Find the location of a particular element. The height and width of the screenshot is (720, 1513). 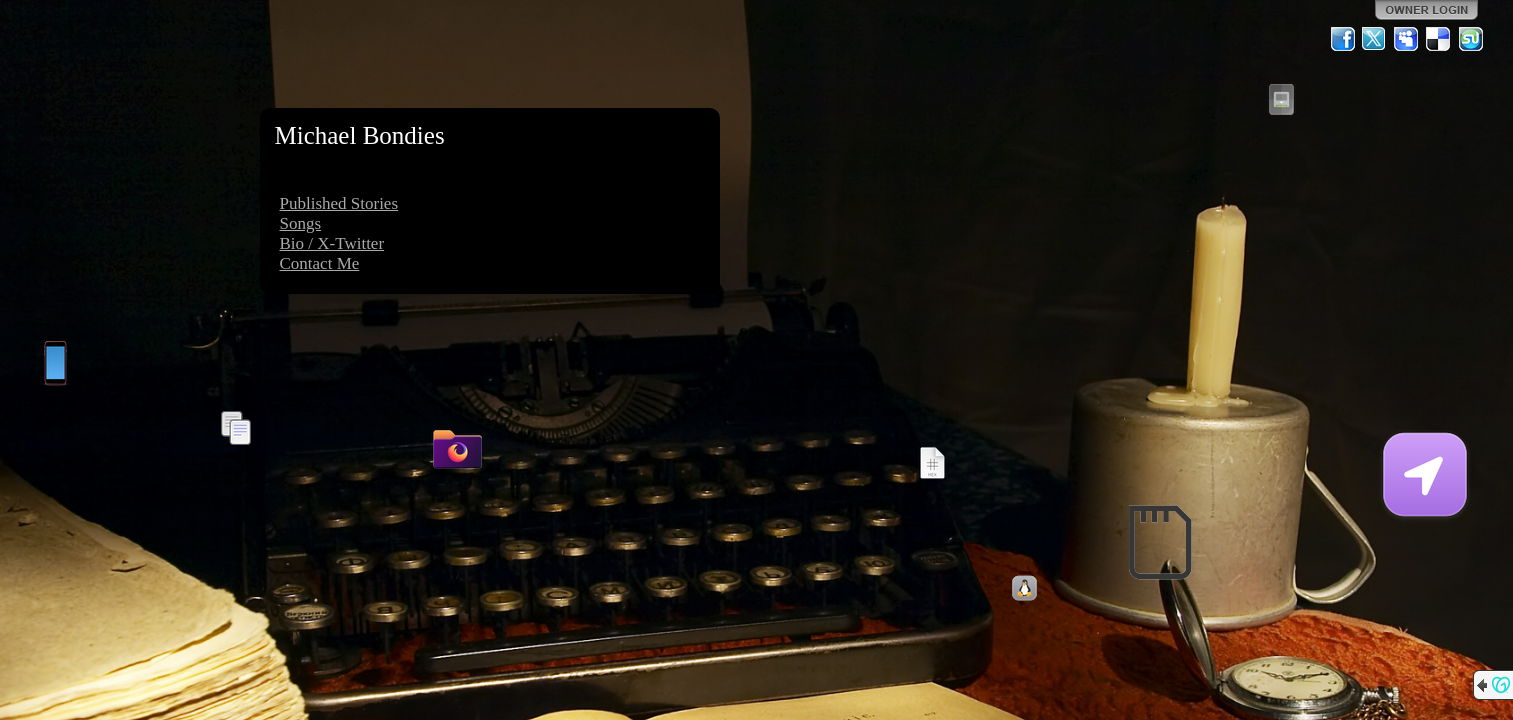

access removable storage device is located at coordinates (1157, 539).